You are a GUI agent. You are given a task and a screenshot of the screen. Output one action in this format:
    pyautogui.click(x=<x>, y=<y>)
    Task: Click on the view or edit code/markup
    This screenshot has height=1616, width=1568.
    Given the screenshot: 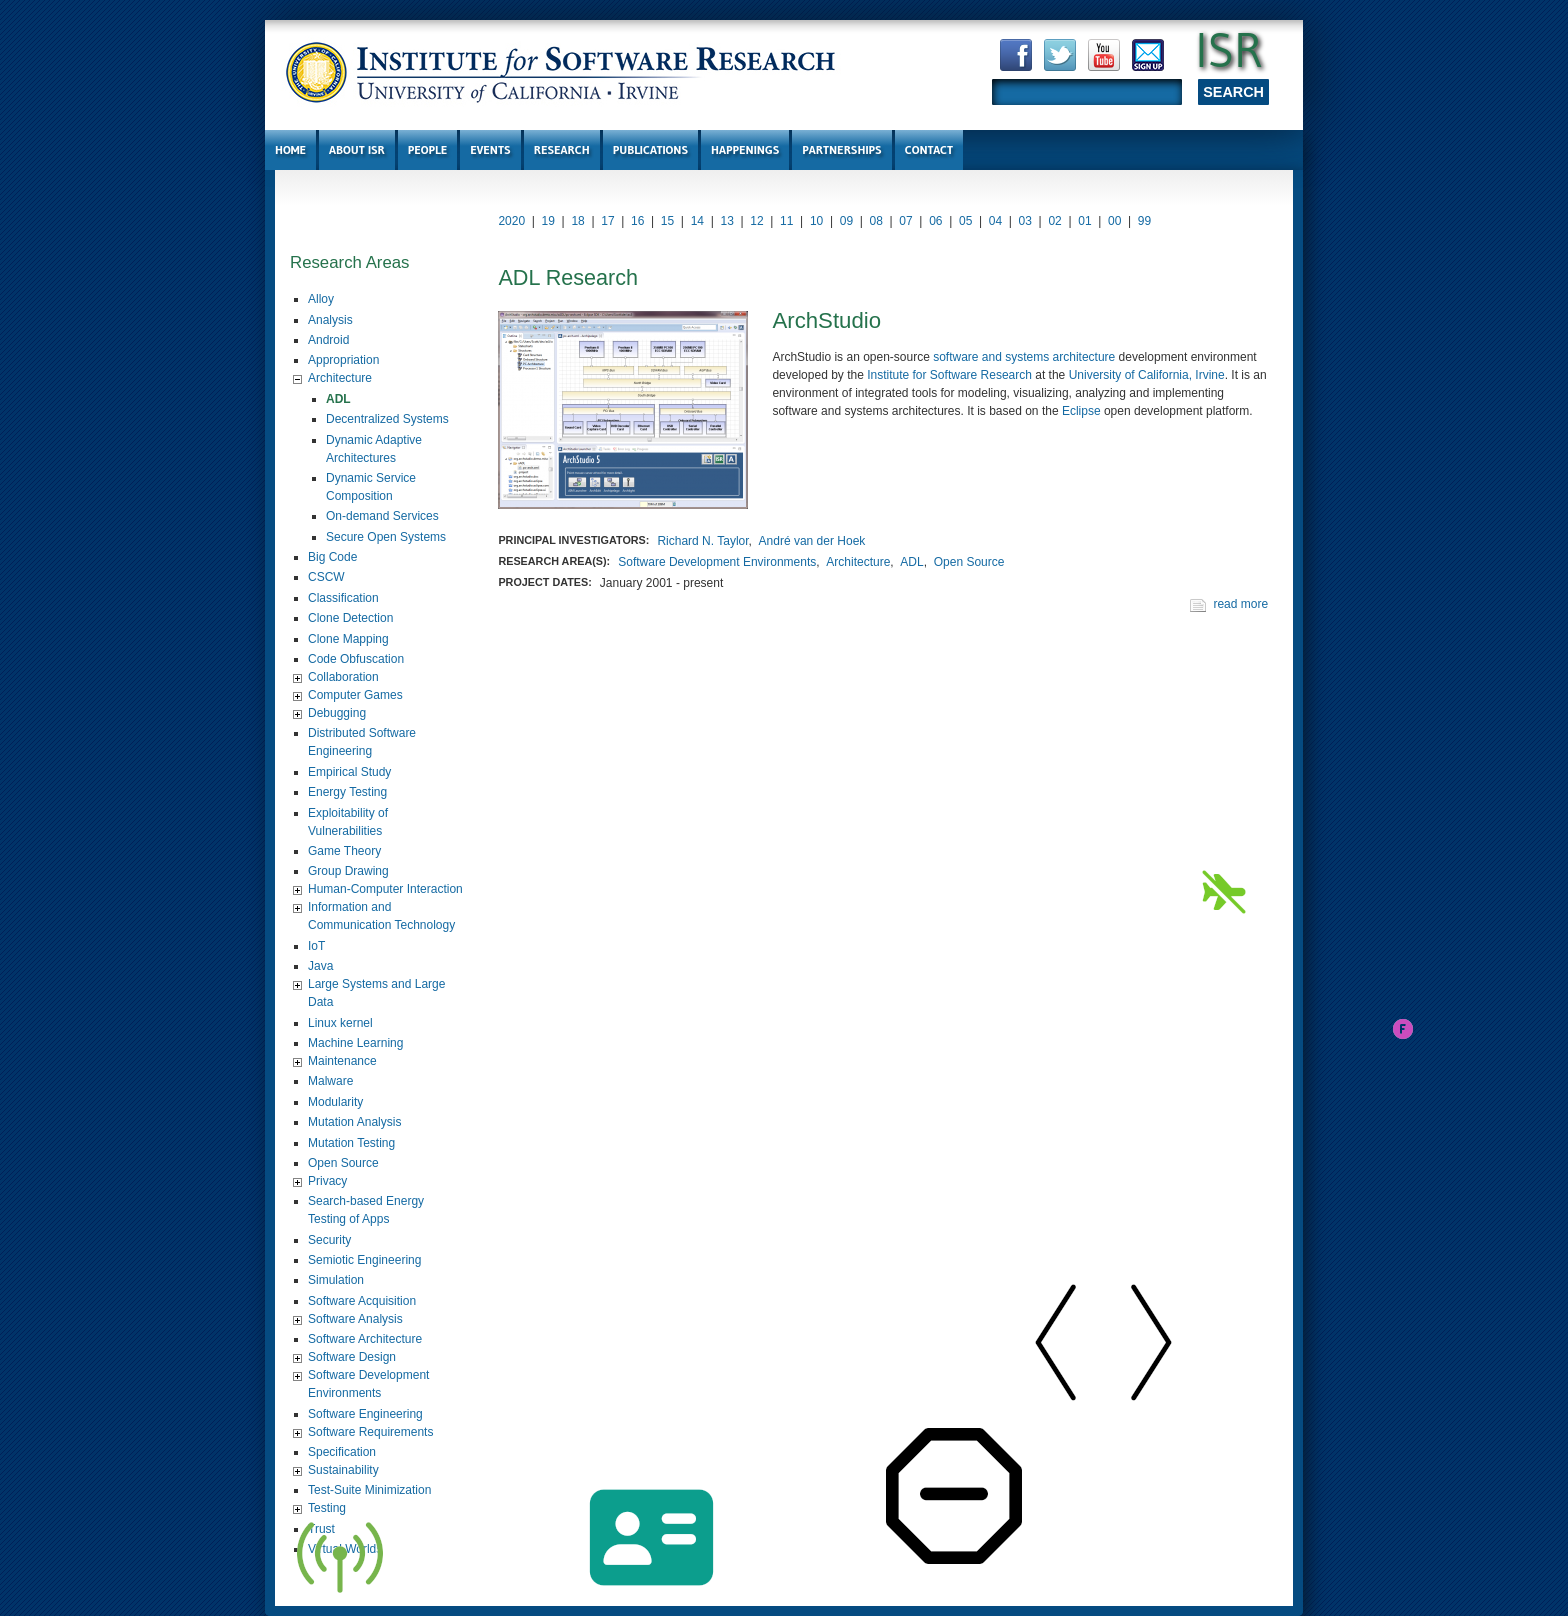 What is the action you would take?
    pyautogui.click(x=1103, y=1342)
    